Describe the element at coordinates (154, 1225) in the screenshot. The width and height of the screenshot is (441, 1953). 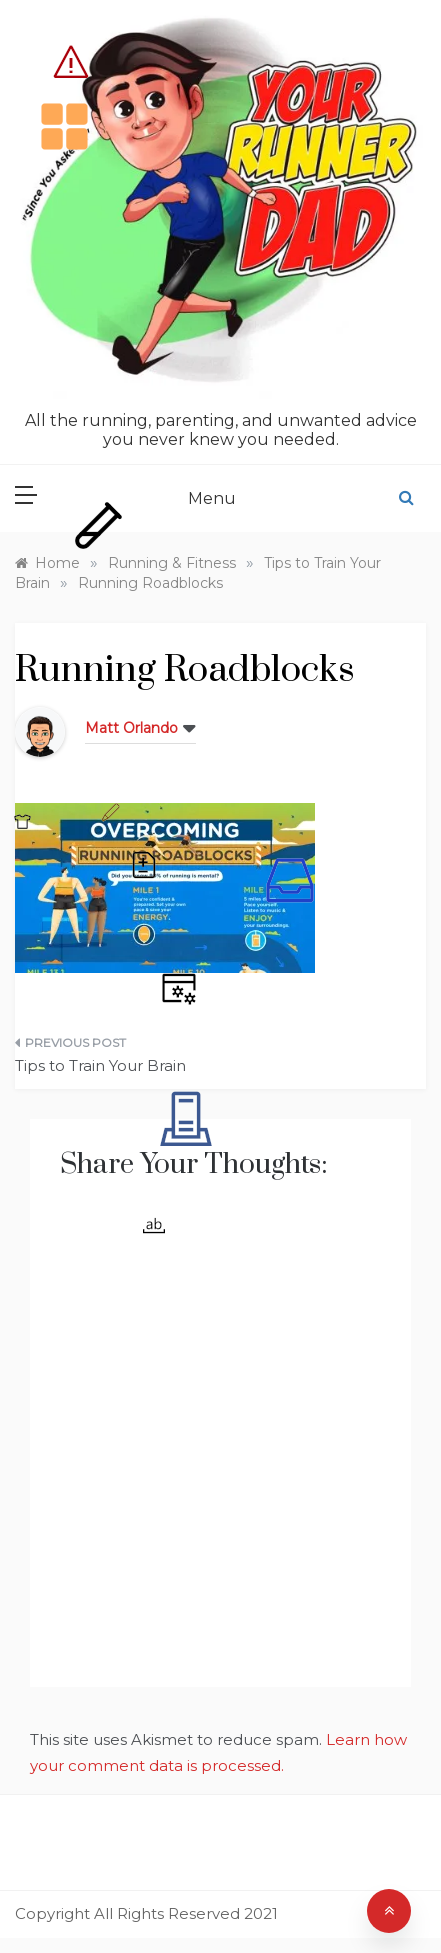
I see `toggle whole word search matching` at that location.